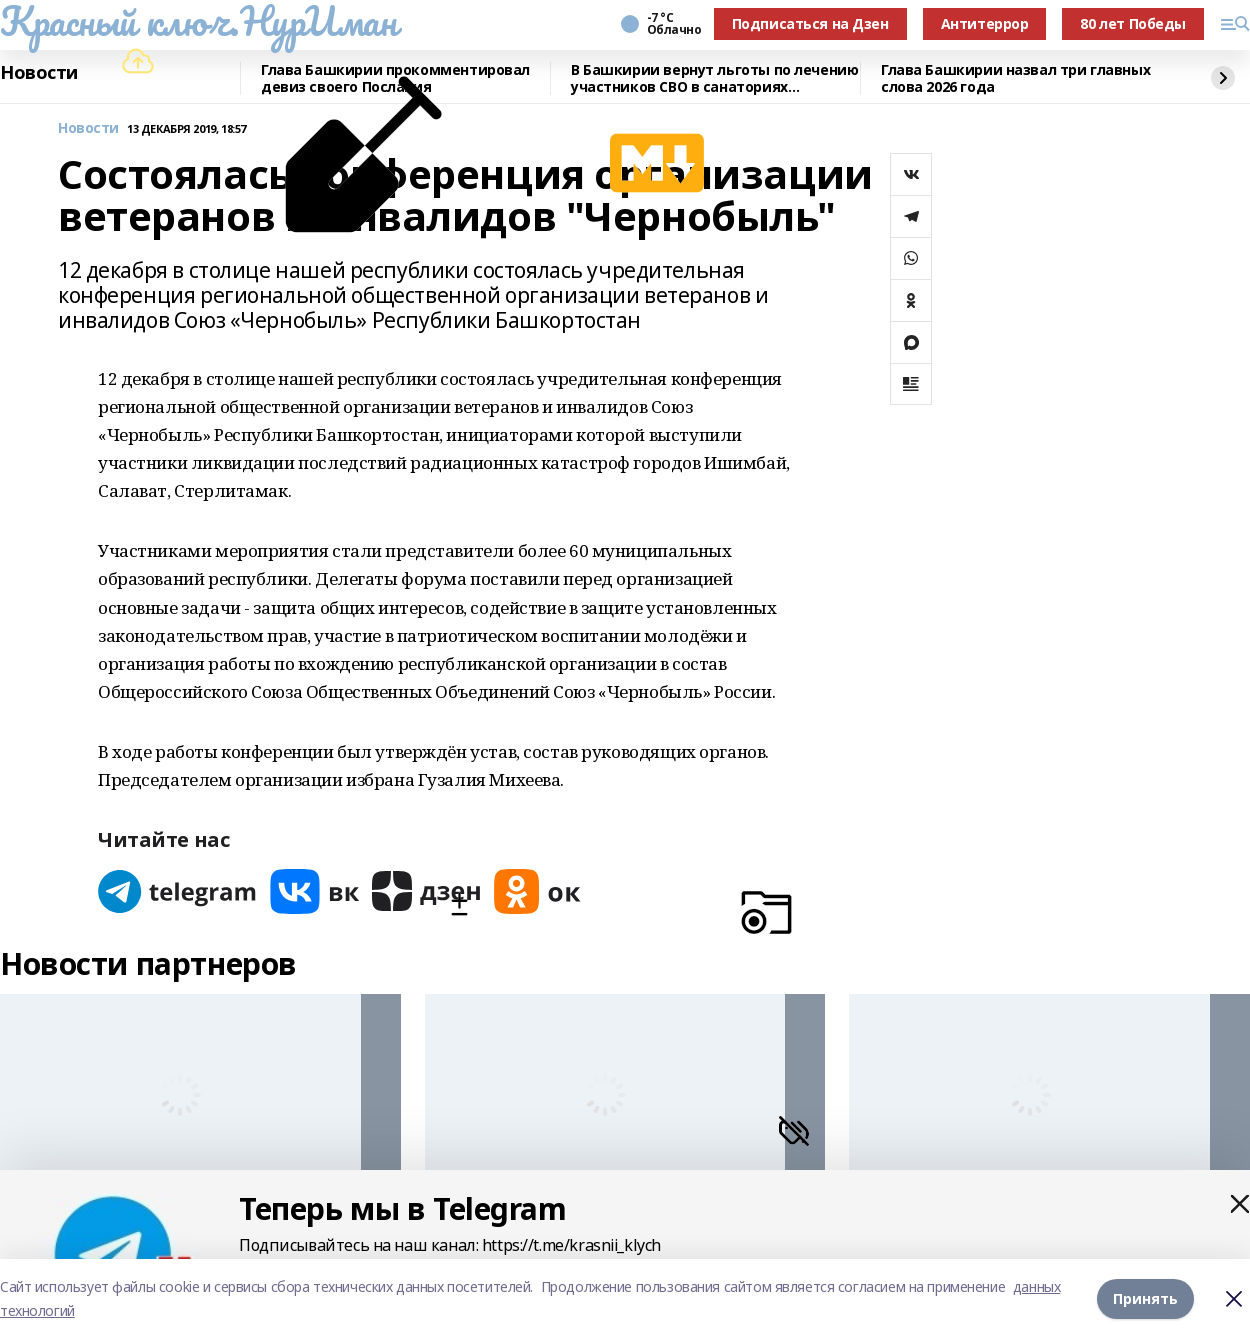  I want to click on disable or remove tags, so click(794, 1131).